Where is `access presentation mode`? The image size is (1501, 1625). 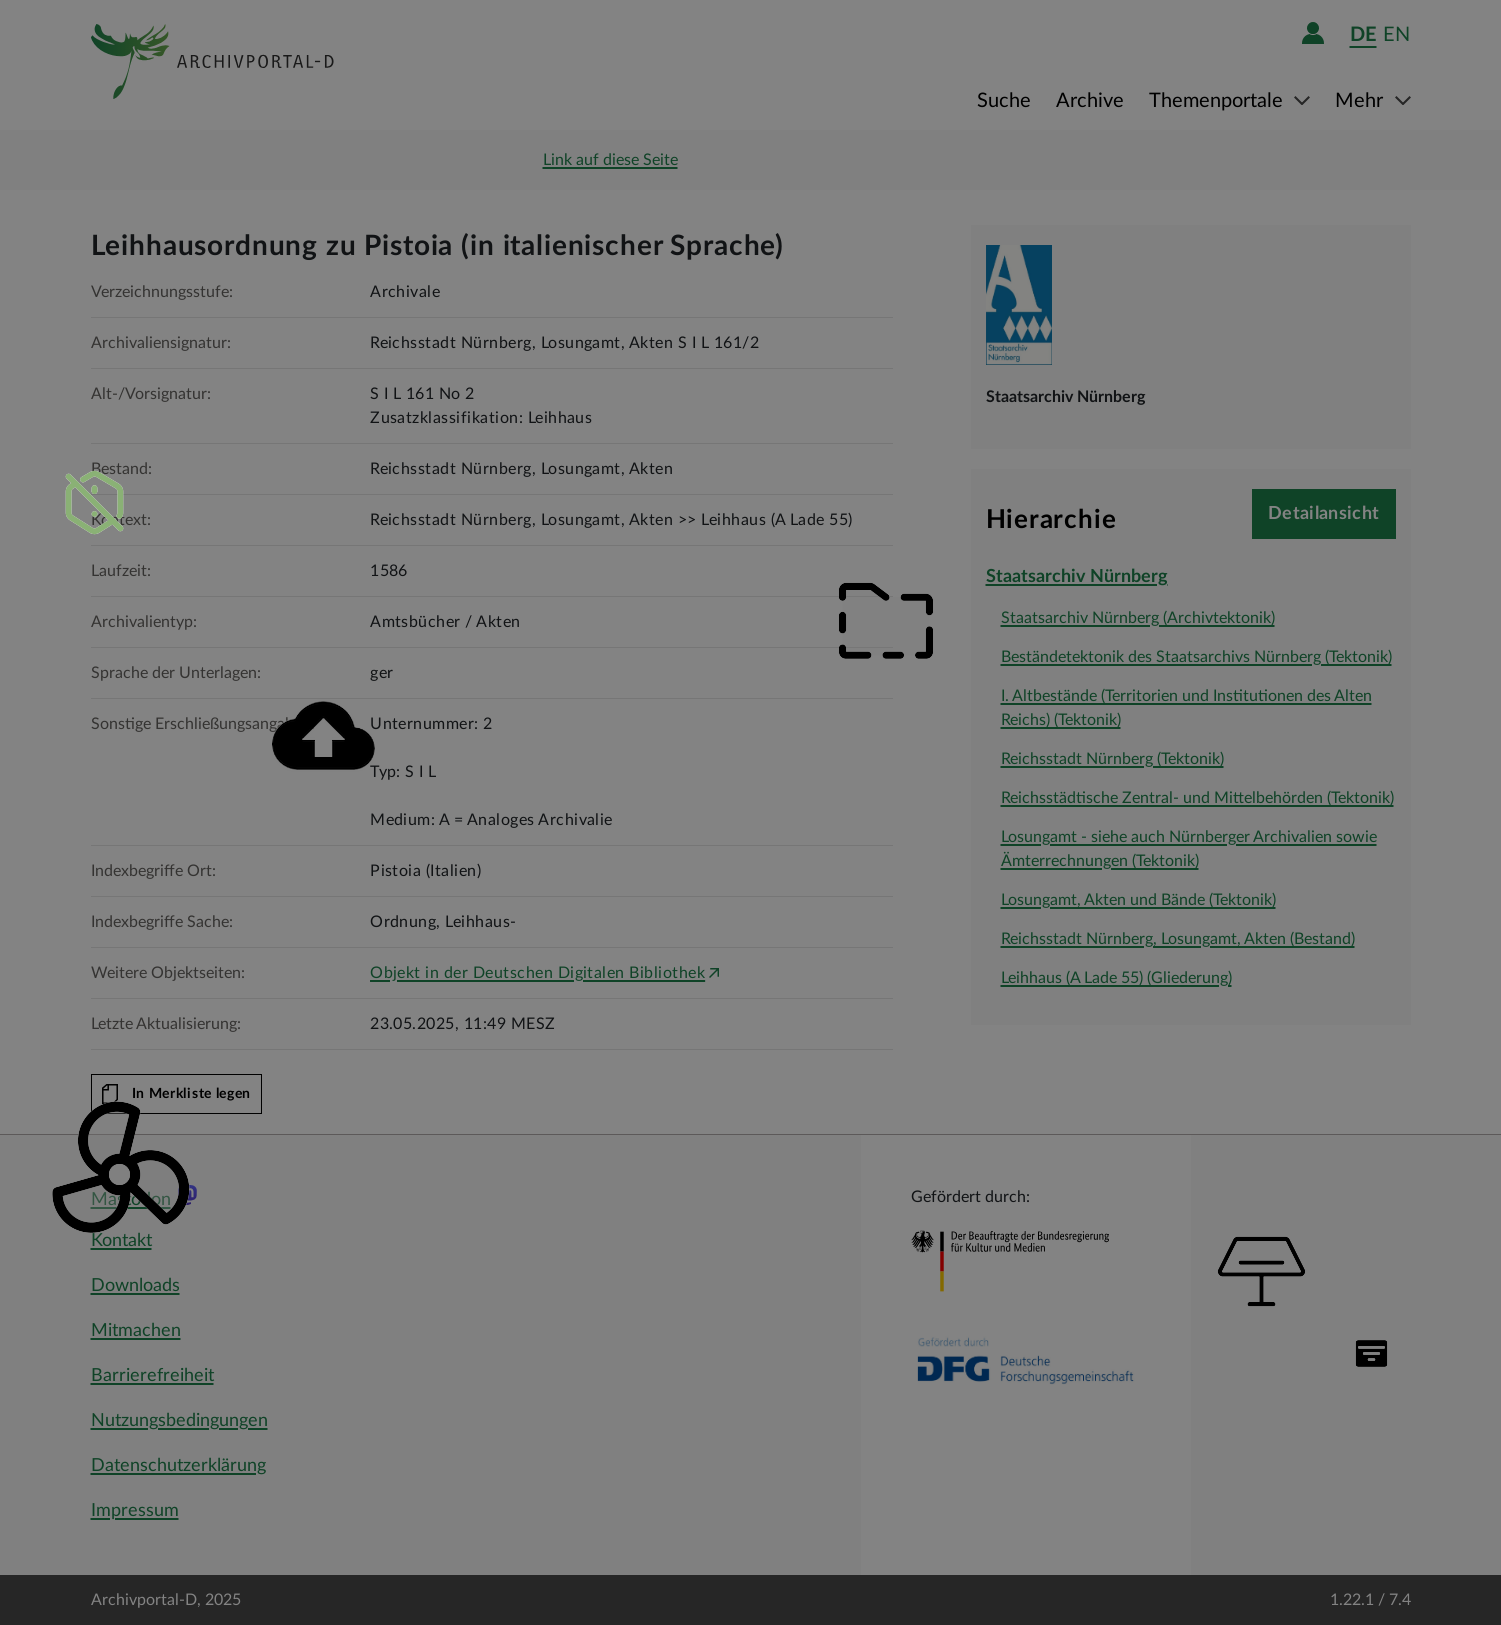 access presentation mode is located at coordinates (1261, 1271).